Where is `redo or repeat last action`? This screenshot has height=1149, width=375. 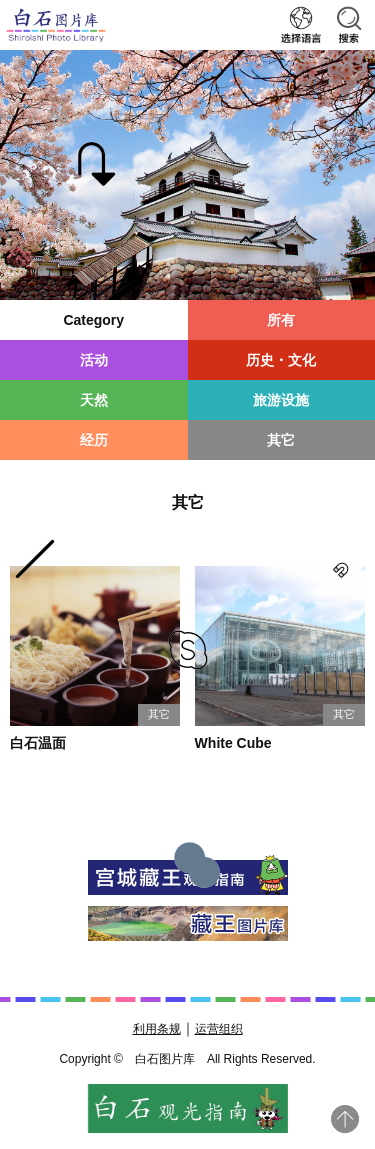
redo or repeat last action is located at coordinates (95, 164).